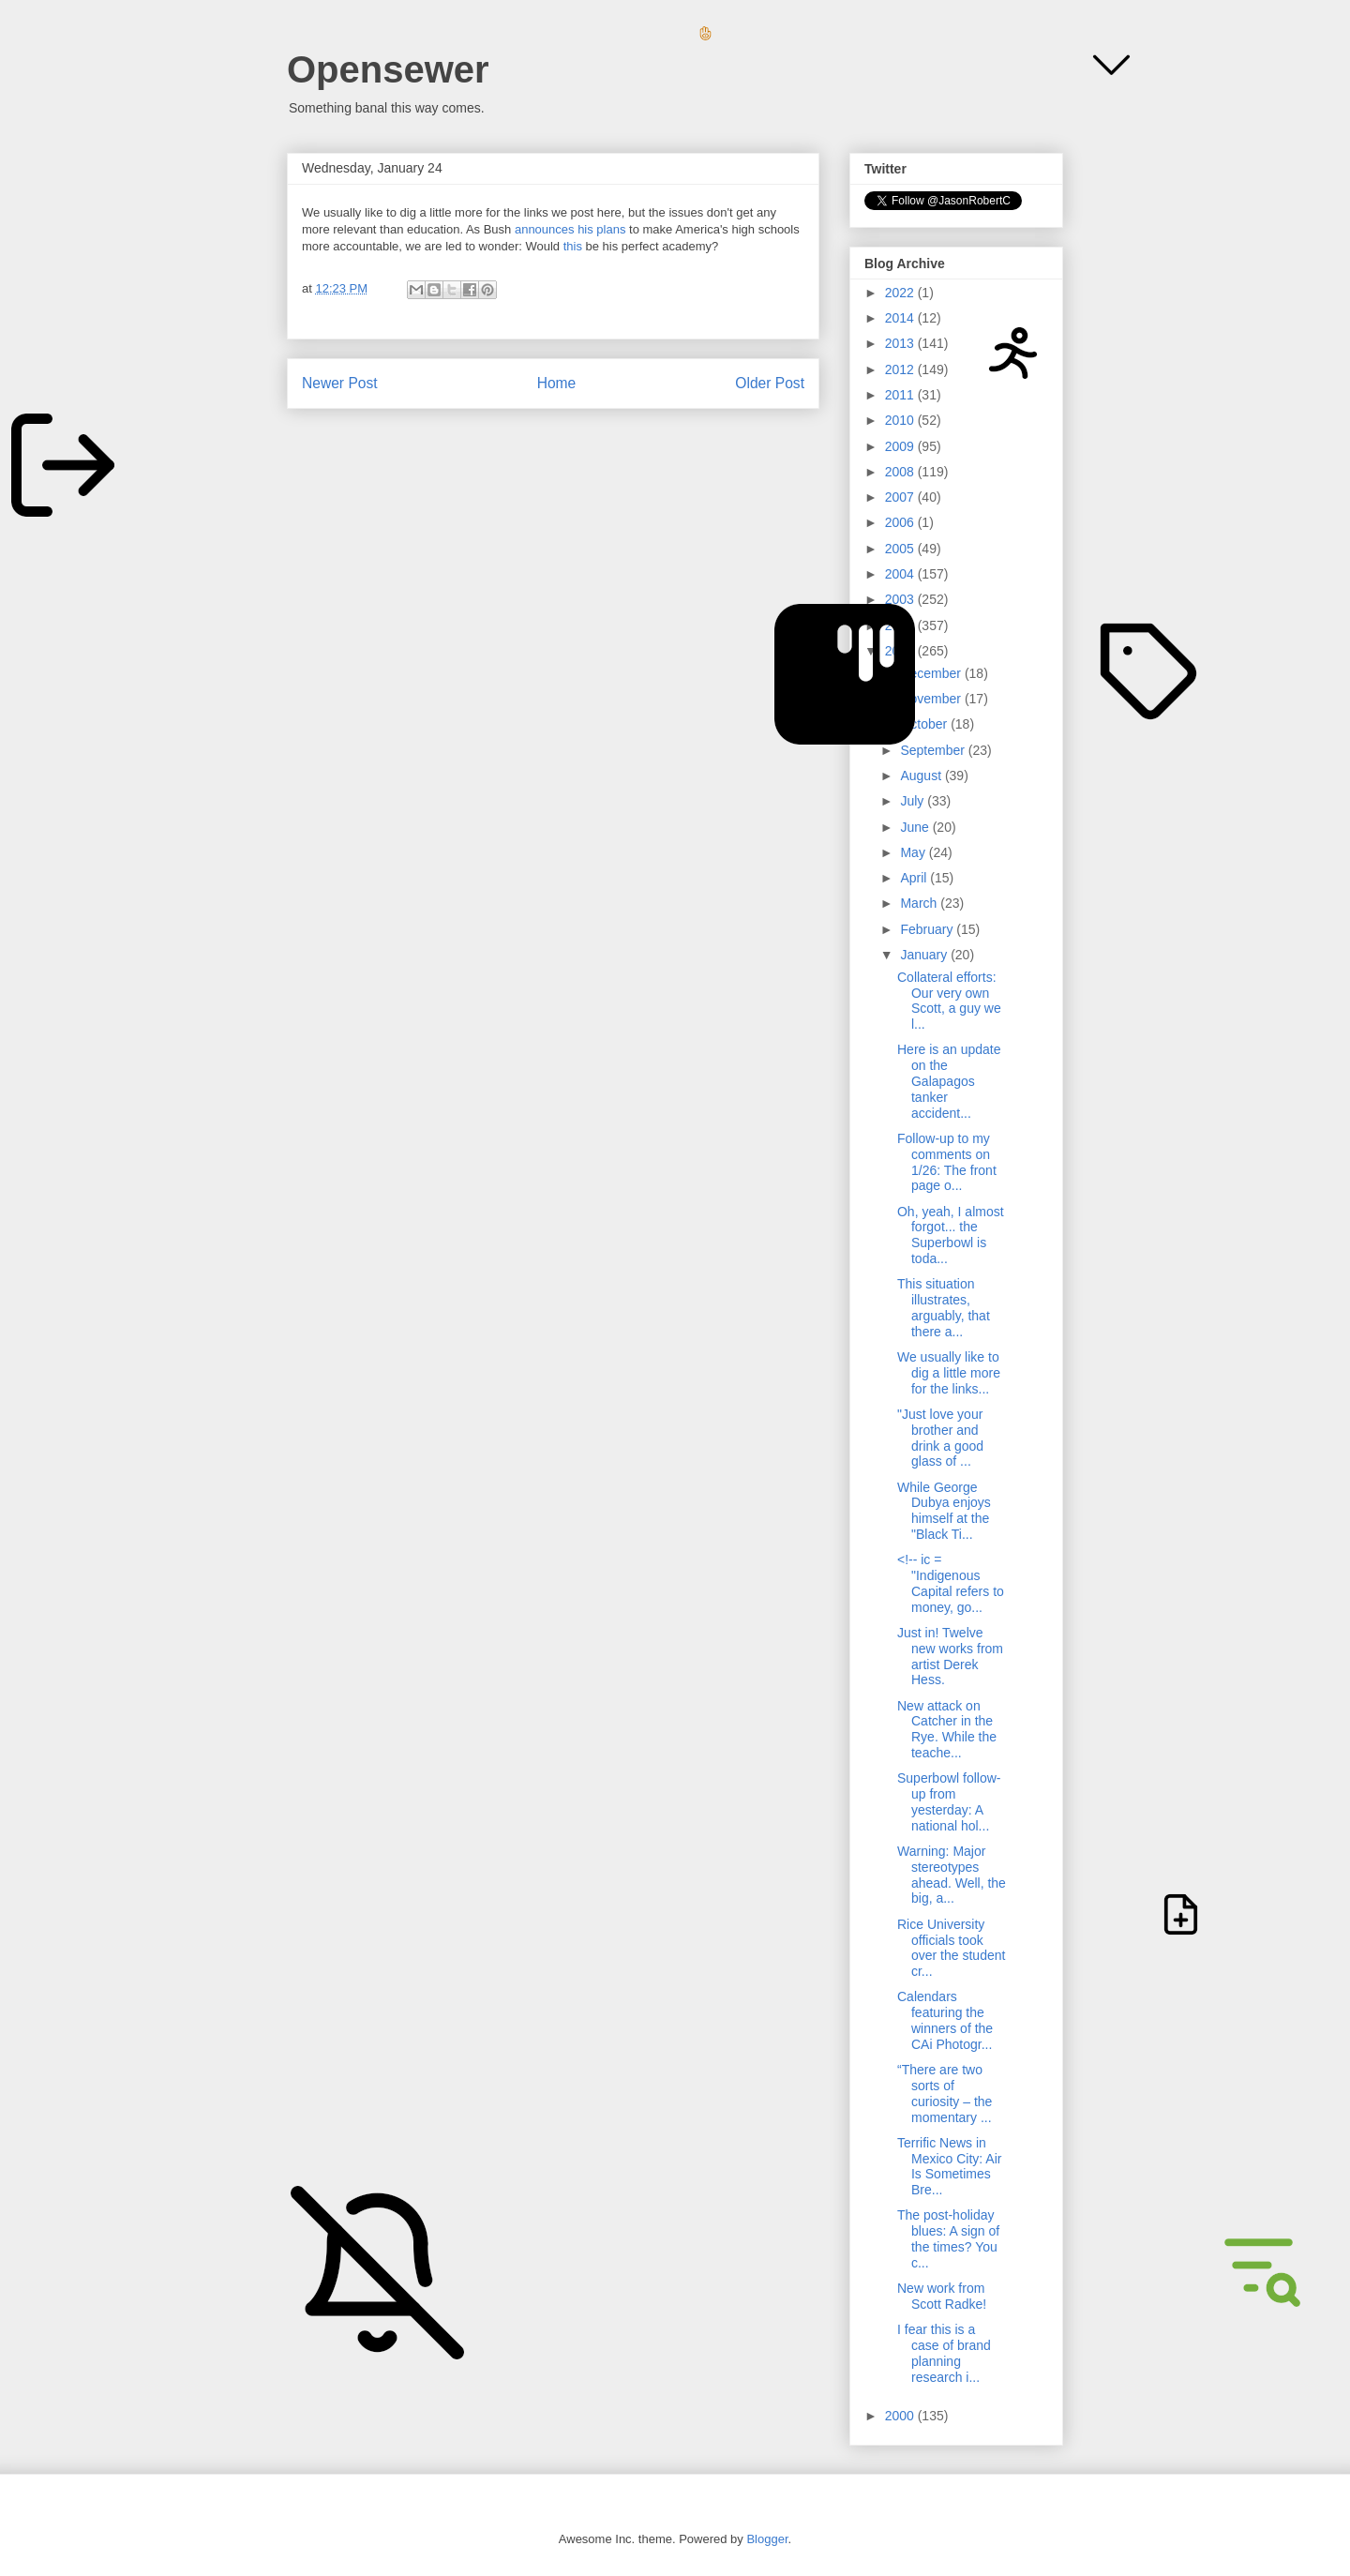 The image size is (1350, 2576). What do you see at coordinates (63, 465) in the screenshot?
I see `log out of your account` at bounding box center [63, 465].